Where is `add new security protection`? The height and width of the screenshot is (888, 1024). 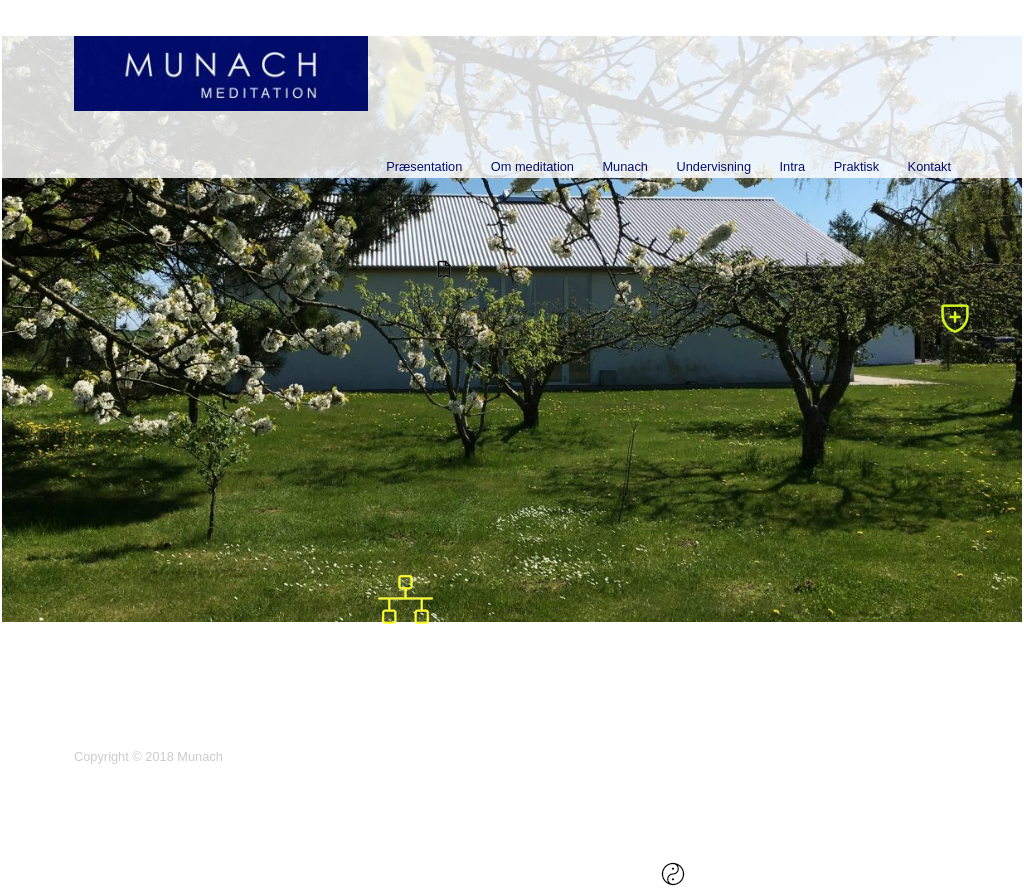 add new security protection is located at coordinates (955, 317).